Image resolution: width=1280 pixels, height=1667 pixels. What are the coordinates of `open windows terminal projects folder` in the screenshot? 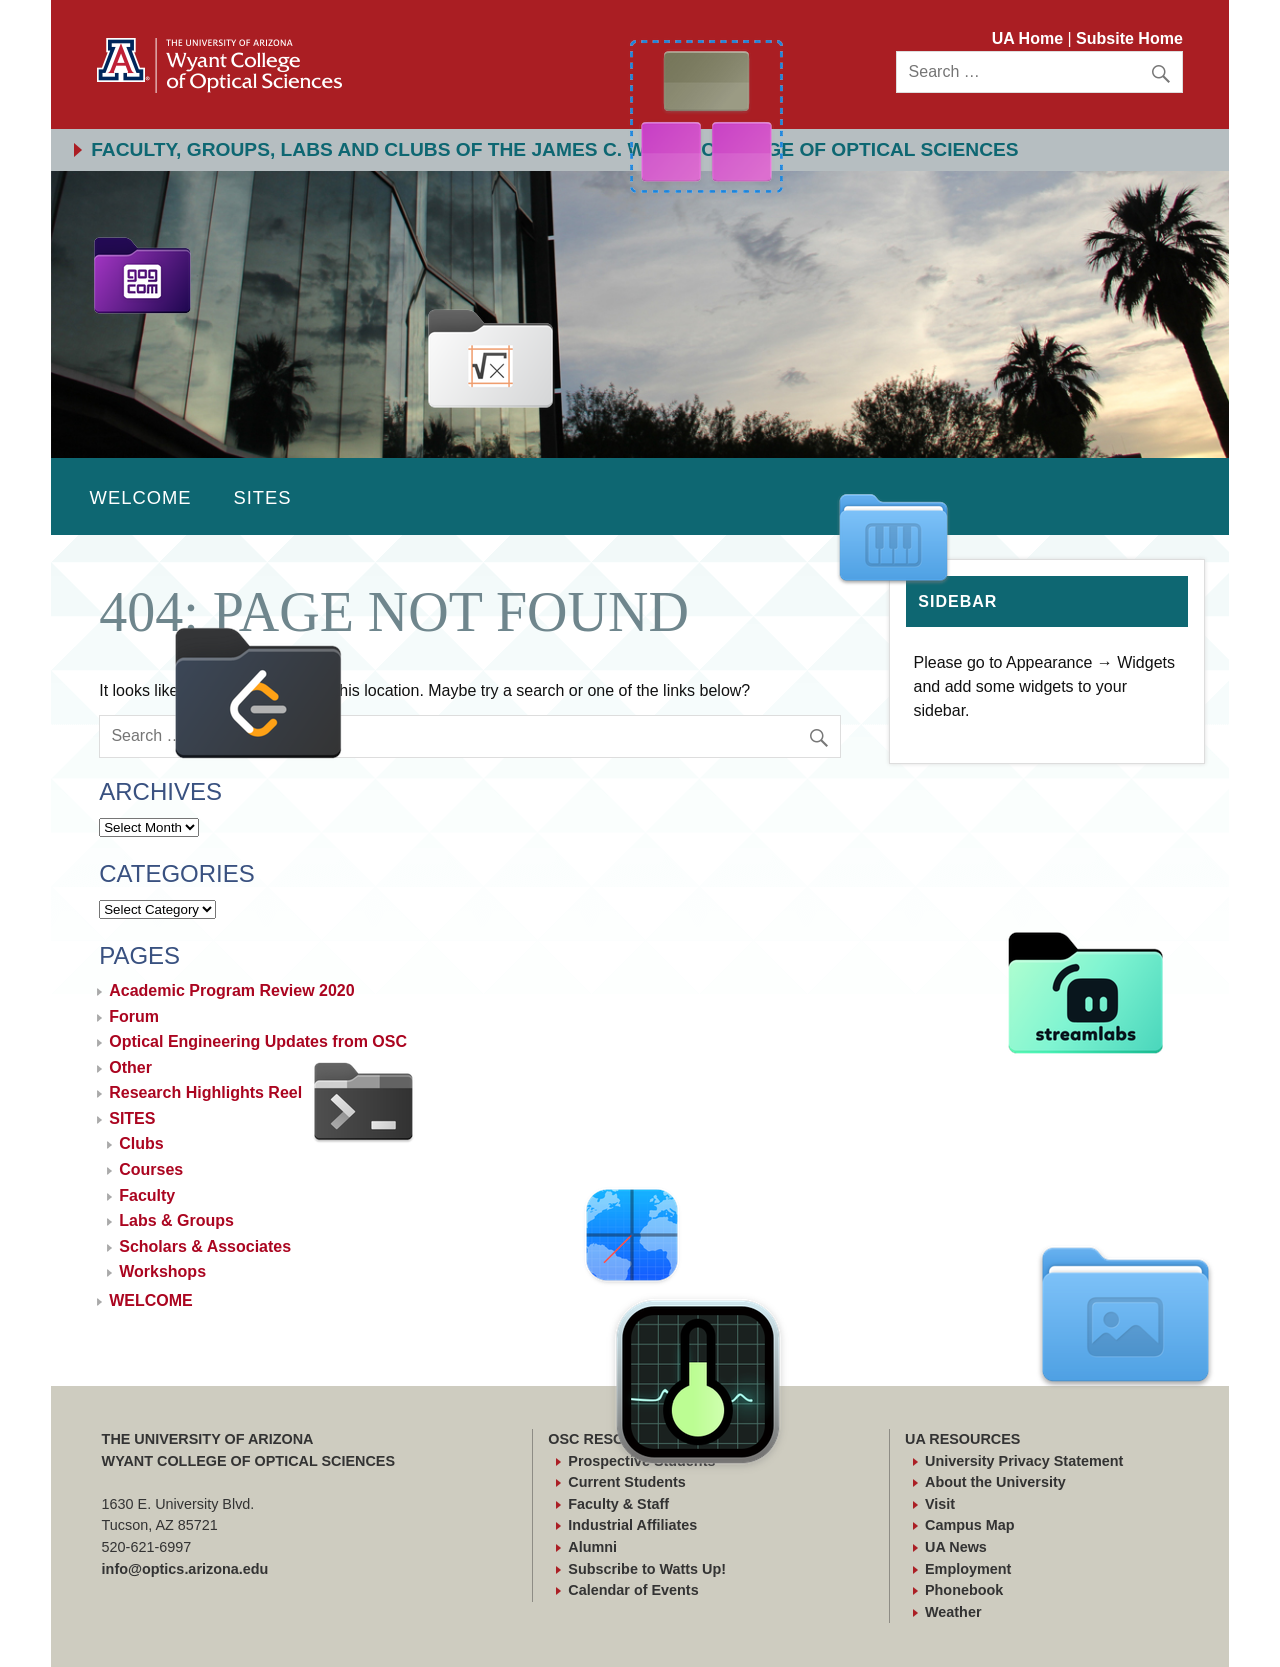 It's located at (363, 1104).